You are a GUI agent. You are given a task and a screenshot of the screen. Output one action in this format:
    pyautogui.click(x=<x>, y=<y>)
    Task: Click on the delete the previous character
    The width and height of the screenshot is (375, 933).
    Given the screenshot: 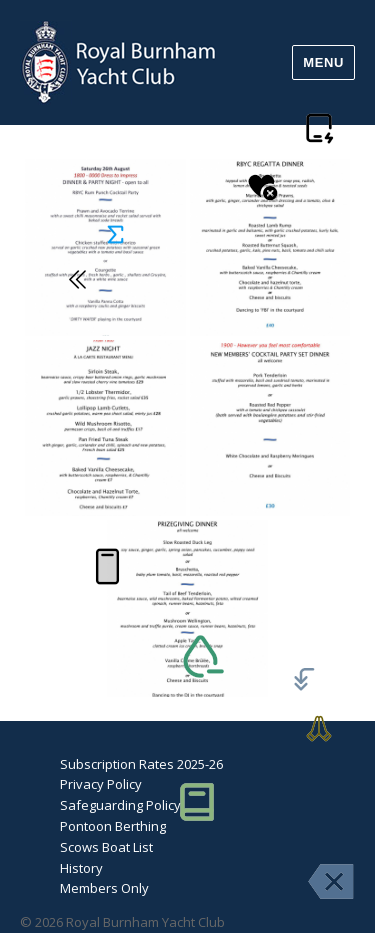 What is the action you would take?
    pyautogui.click(x=332, y=881)
    